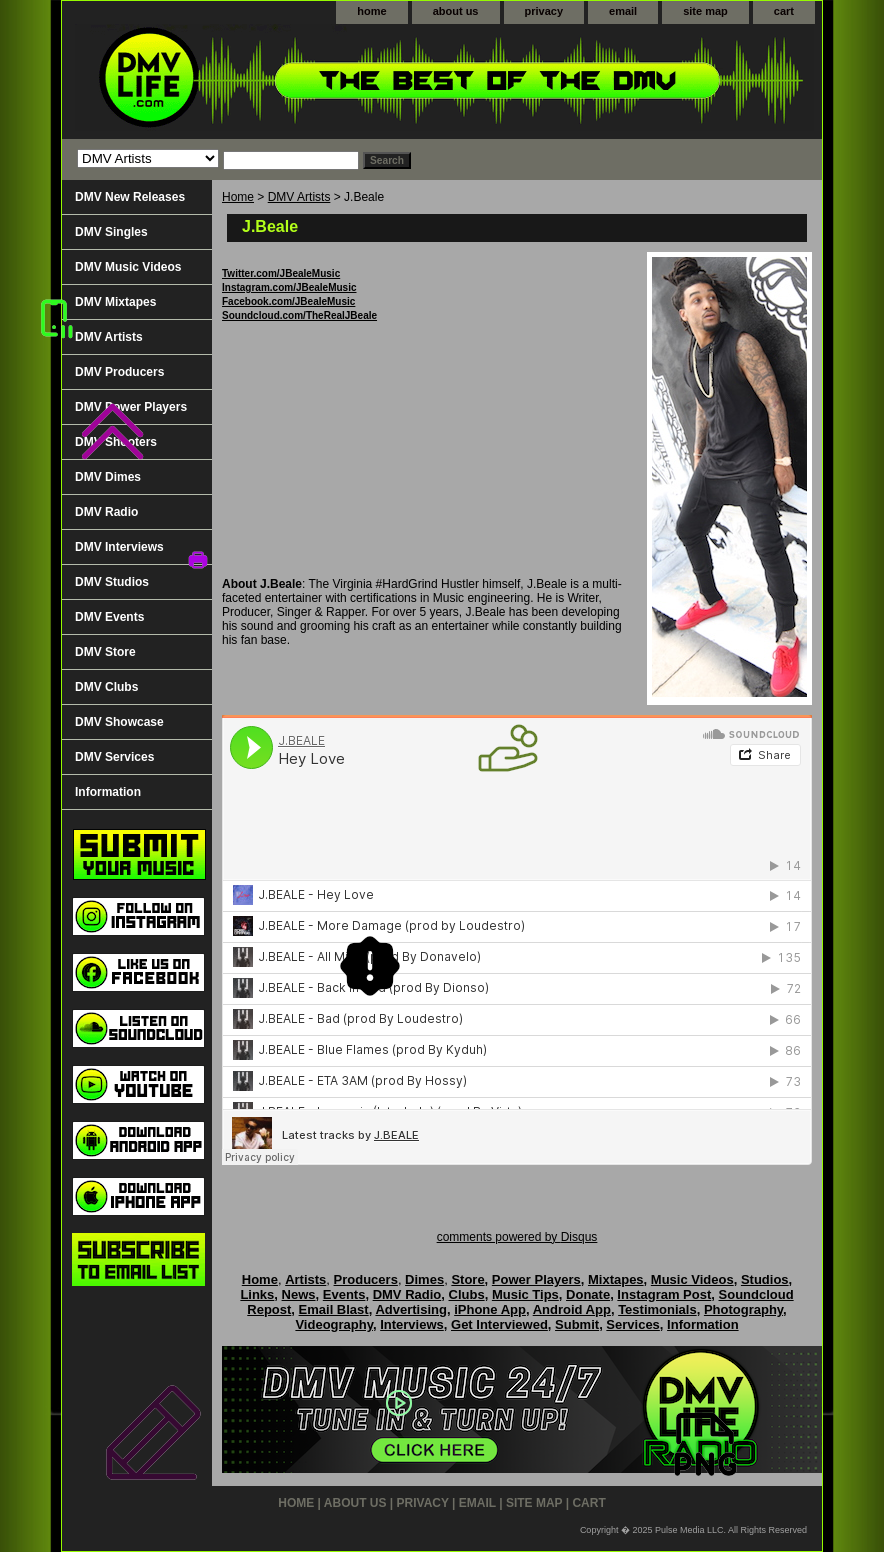 The height and width of the screenshot is (1552, 884). Describe the element at coordinates (705, 1447) in the screenshot. I see `view or open a PNG image file` at that location.